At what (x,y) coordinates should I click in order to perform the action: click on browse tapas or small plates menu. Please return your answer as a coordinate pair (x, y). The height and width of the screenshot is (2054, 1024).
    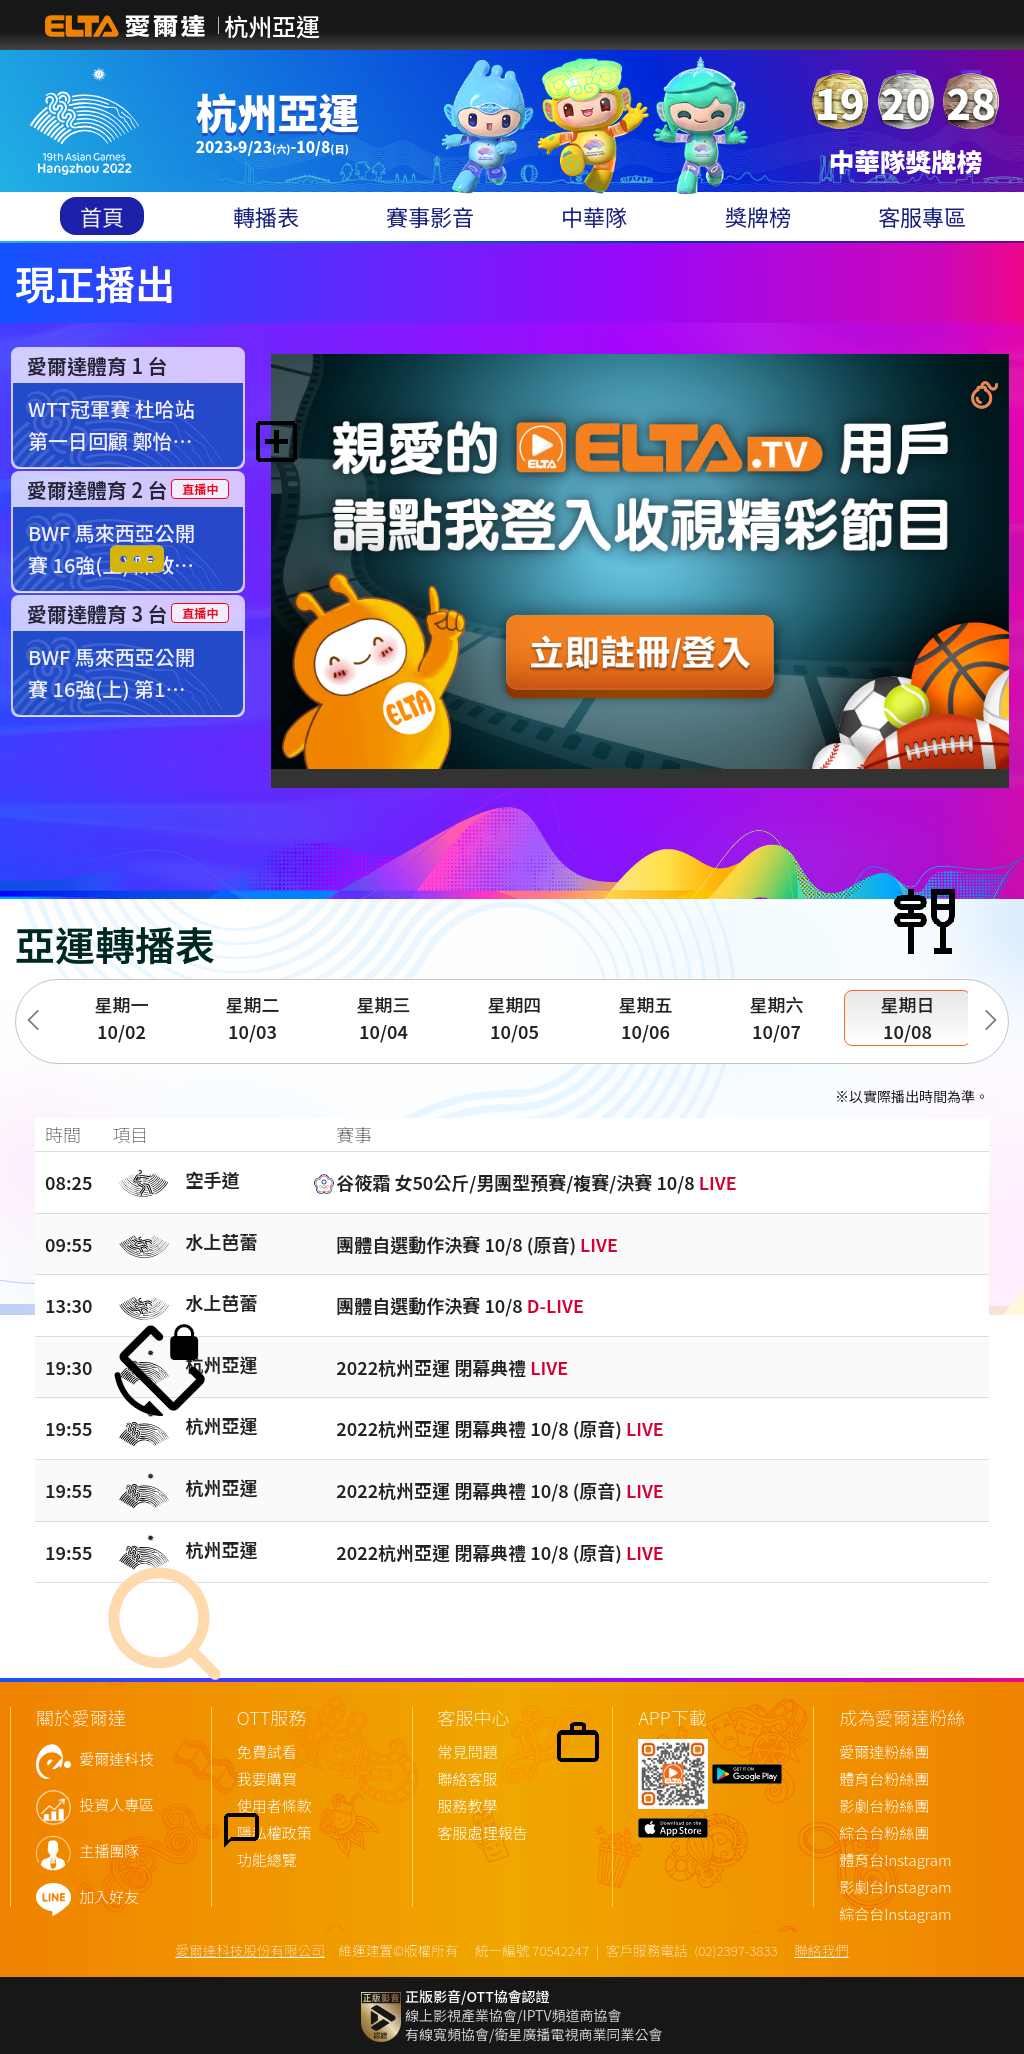
    Looking at the image, I should click on (925, 921).